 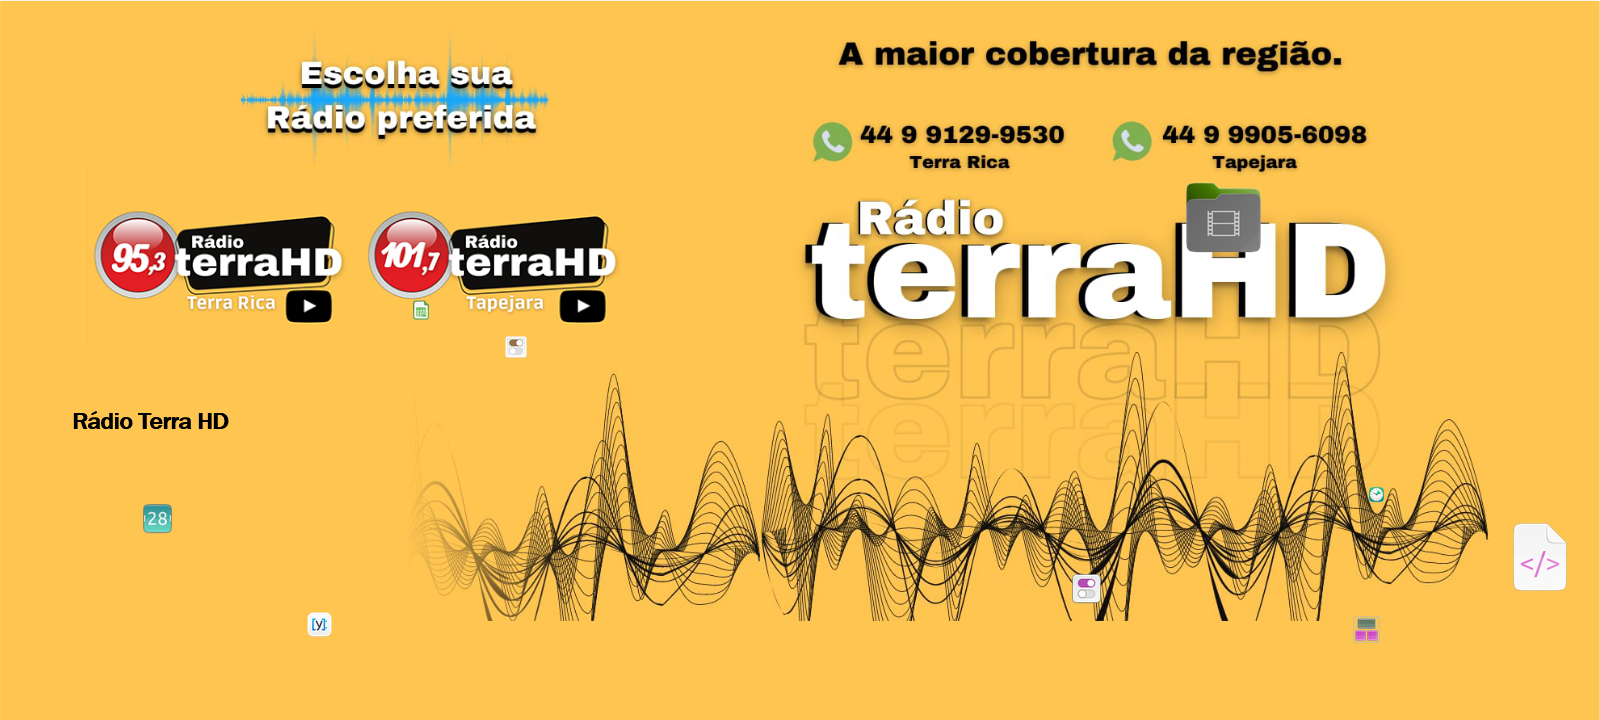 What do you see at coordinates (1376, 494) in the screenshot?
I see `open kapow time tracking app` at bounding box center [1376, 494].